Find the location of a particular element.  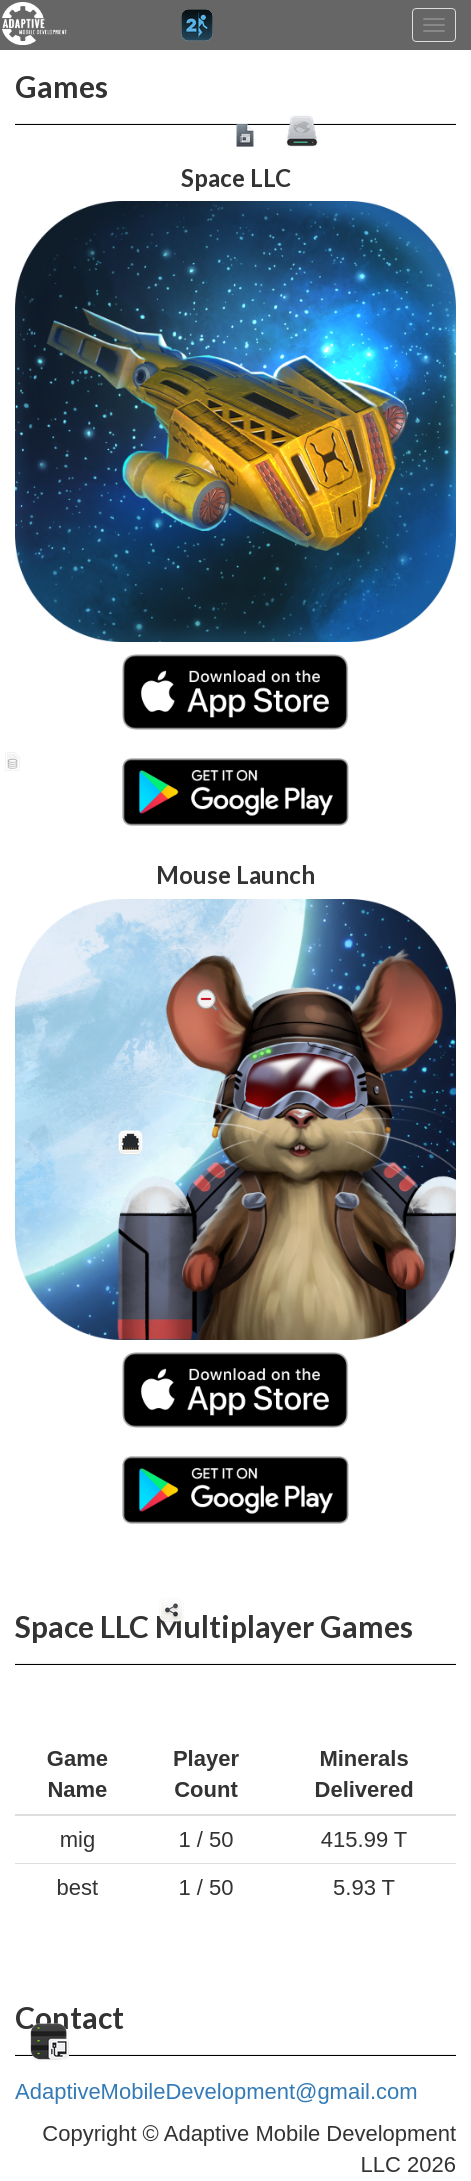

configure DHCP server settings is located at coordinates (49, 2042).